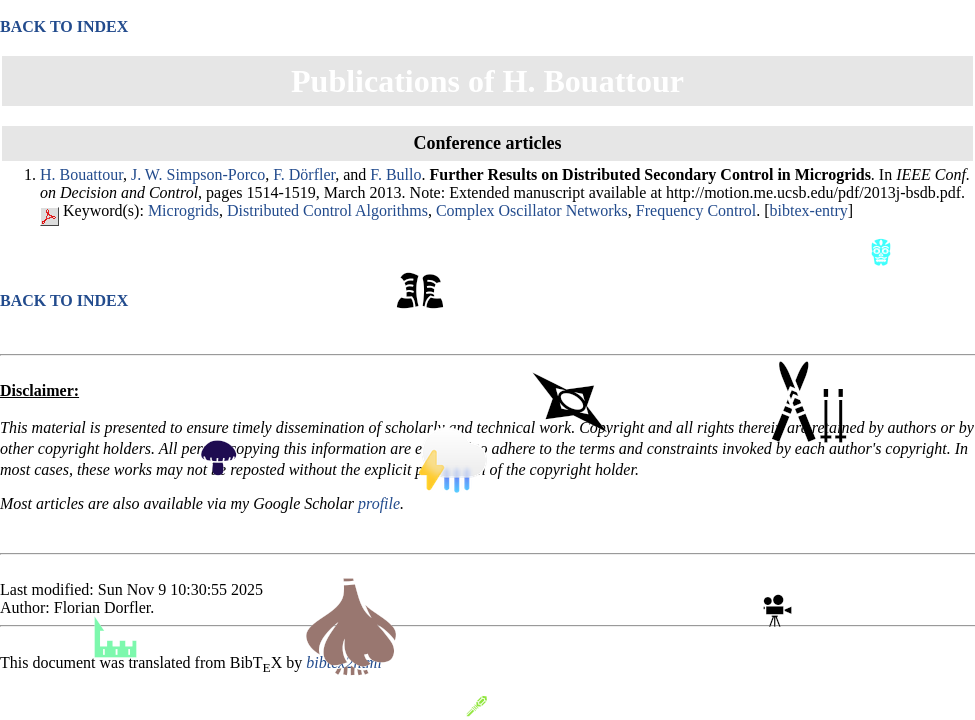 The height and width of the screenshot is (720, 975). Describe the element at coordinates (570, 402) in the screenshot. I see `mark as favorite` at that location.